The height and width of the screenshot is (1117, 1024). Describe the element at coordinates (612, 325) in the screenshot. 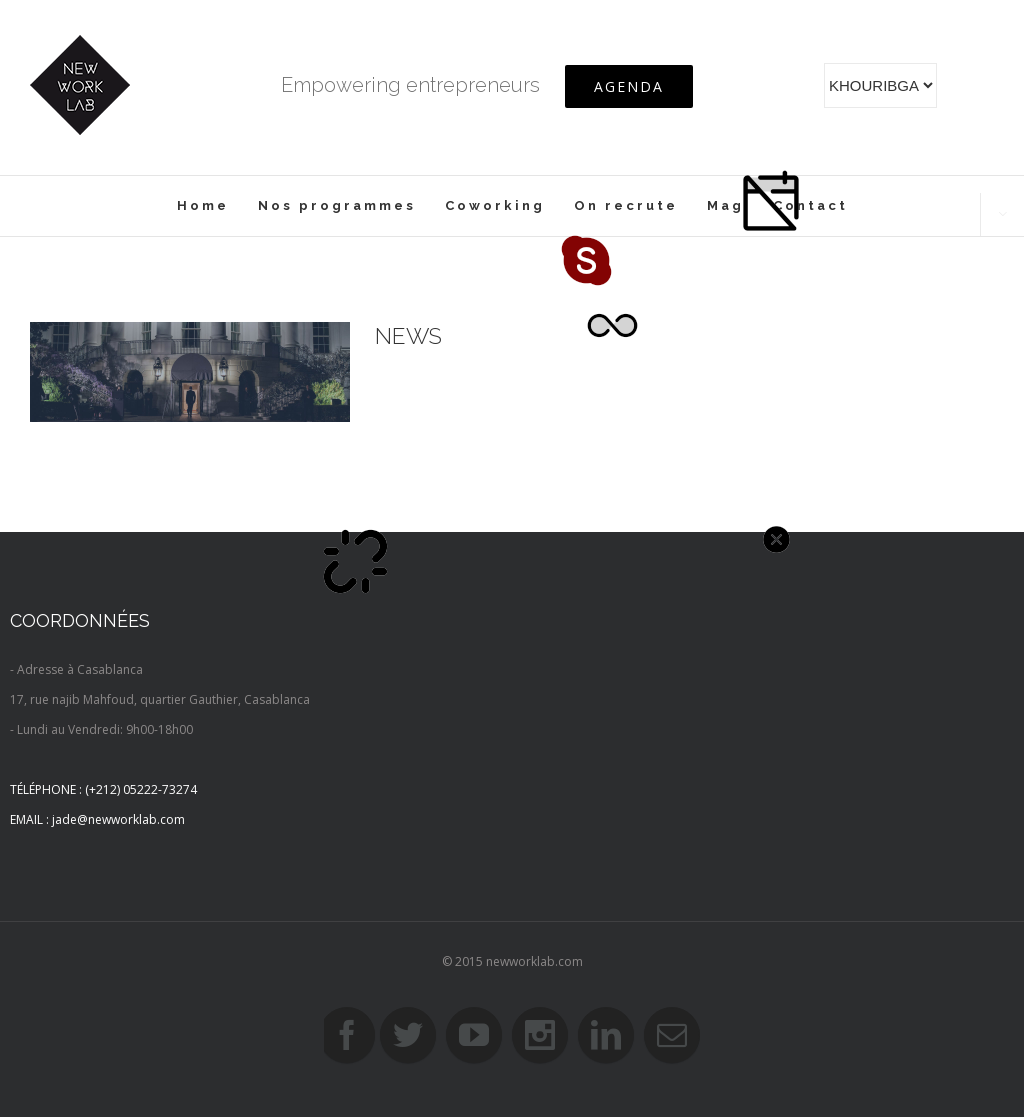

I see `indicates unlimited or infinite content` at that location.